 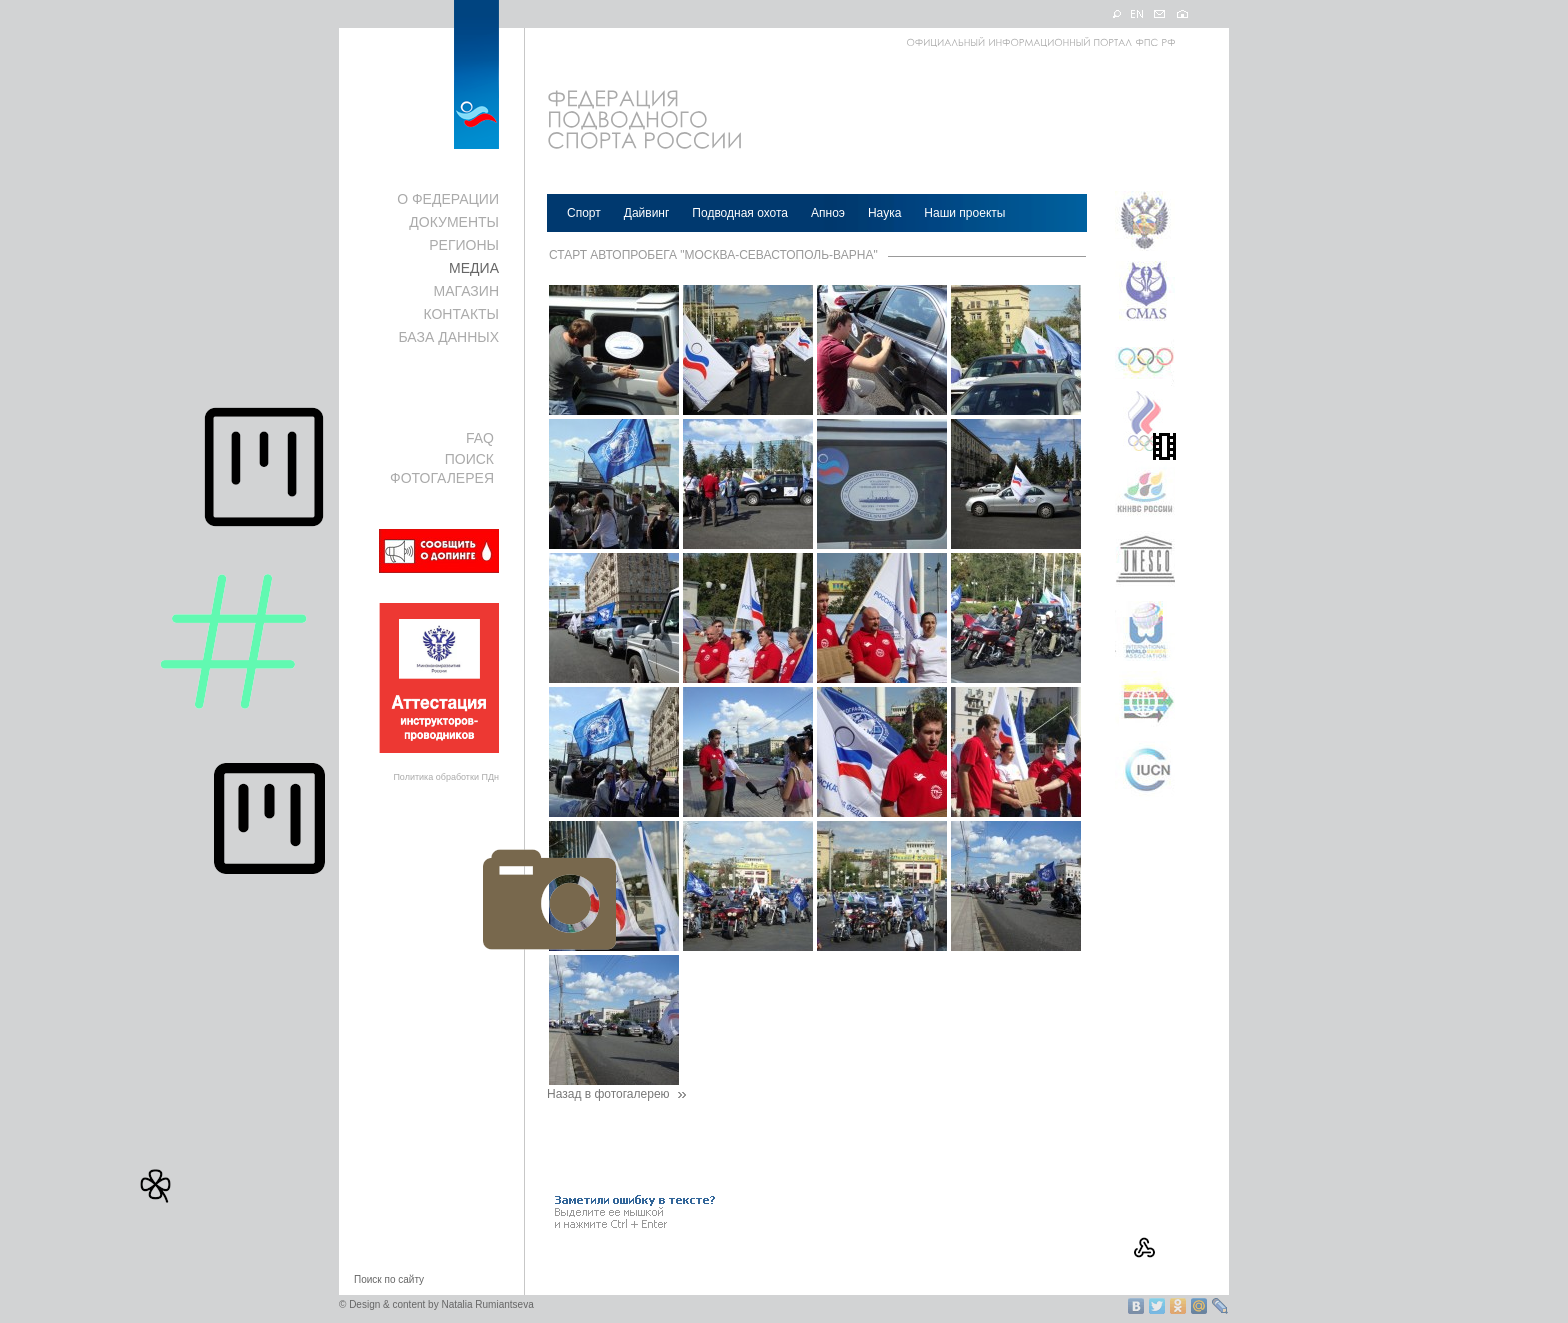 I want to click on view or browse hashtags, so click(x=233, y=641).